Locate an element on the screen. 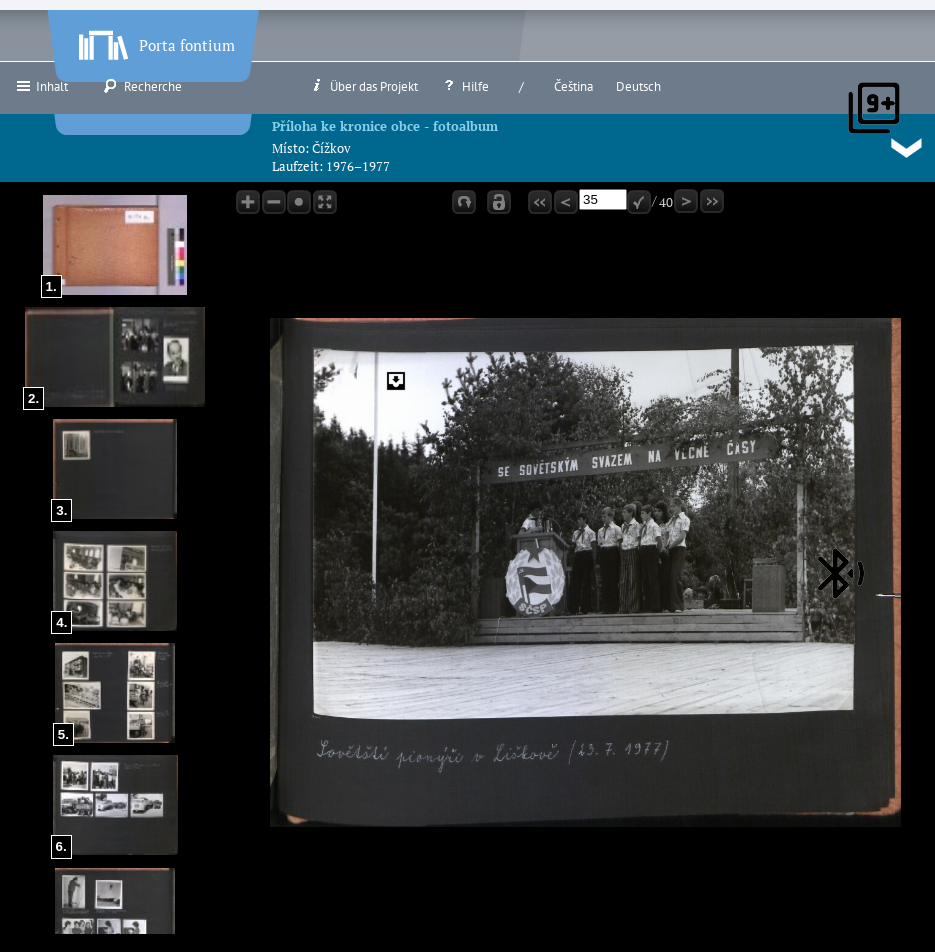 The image size is (935, 952). indicates 9 or more items in a stack or collection is located at coordinates (874, 108).